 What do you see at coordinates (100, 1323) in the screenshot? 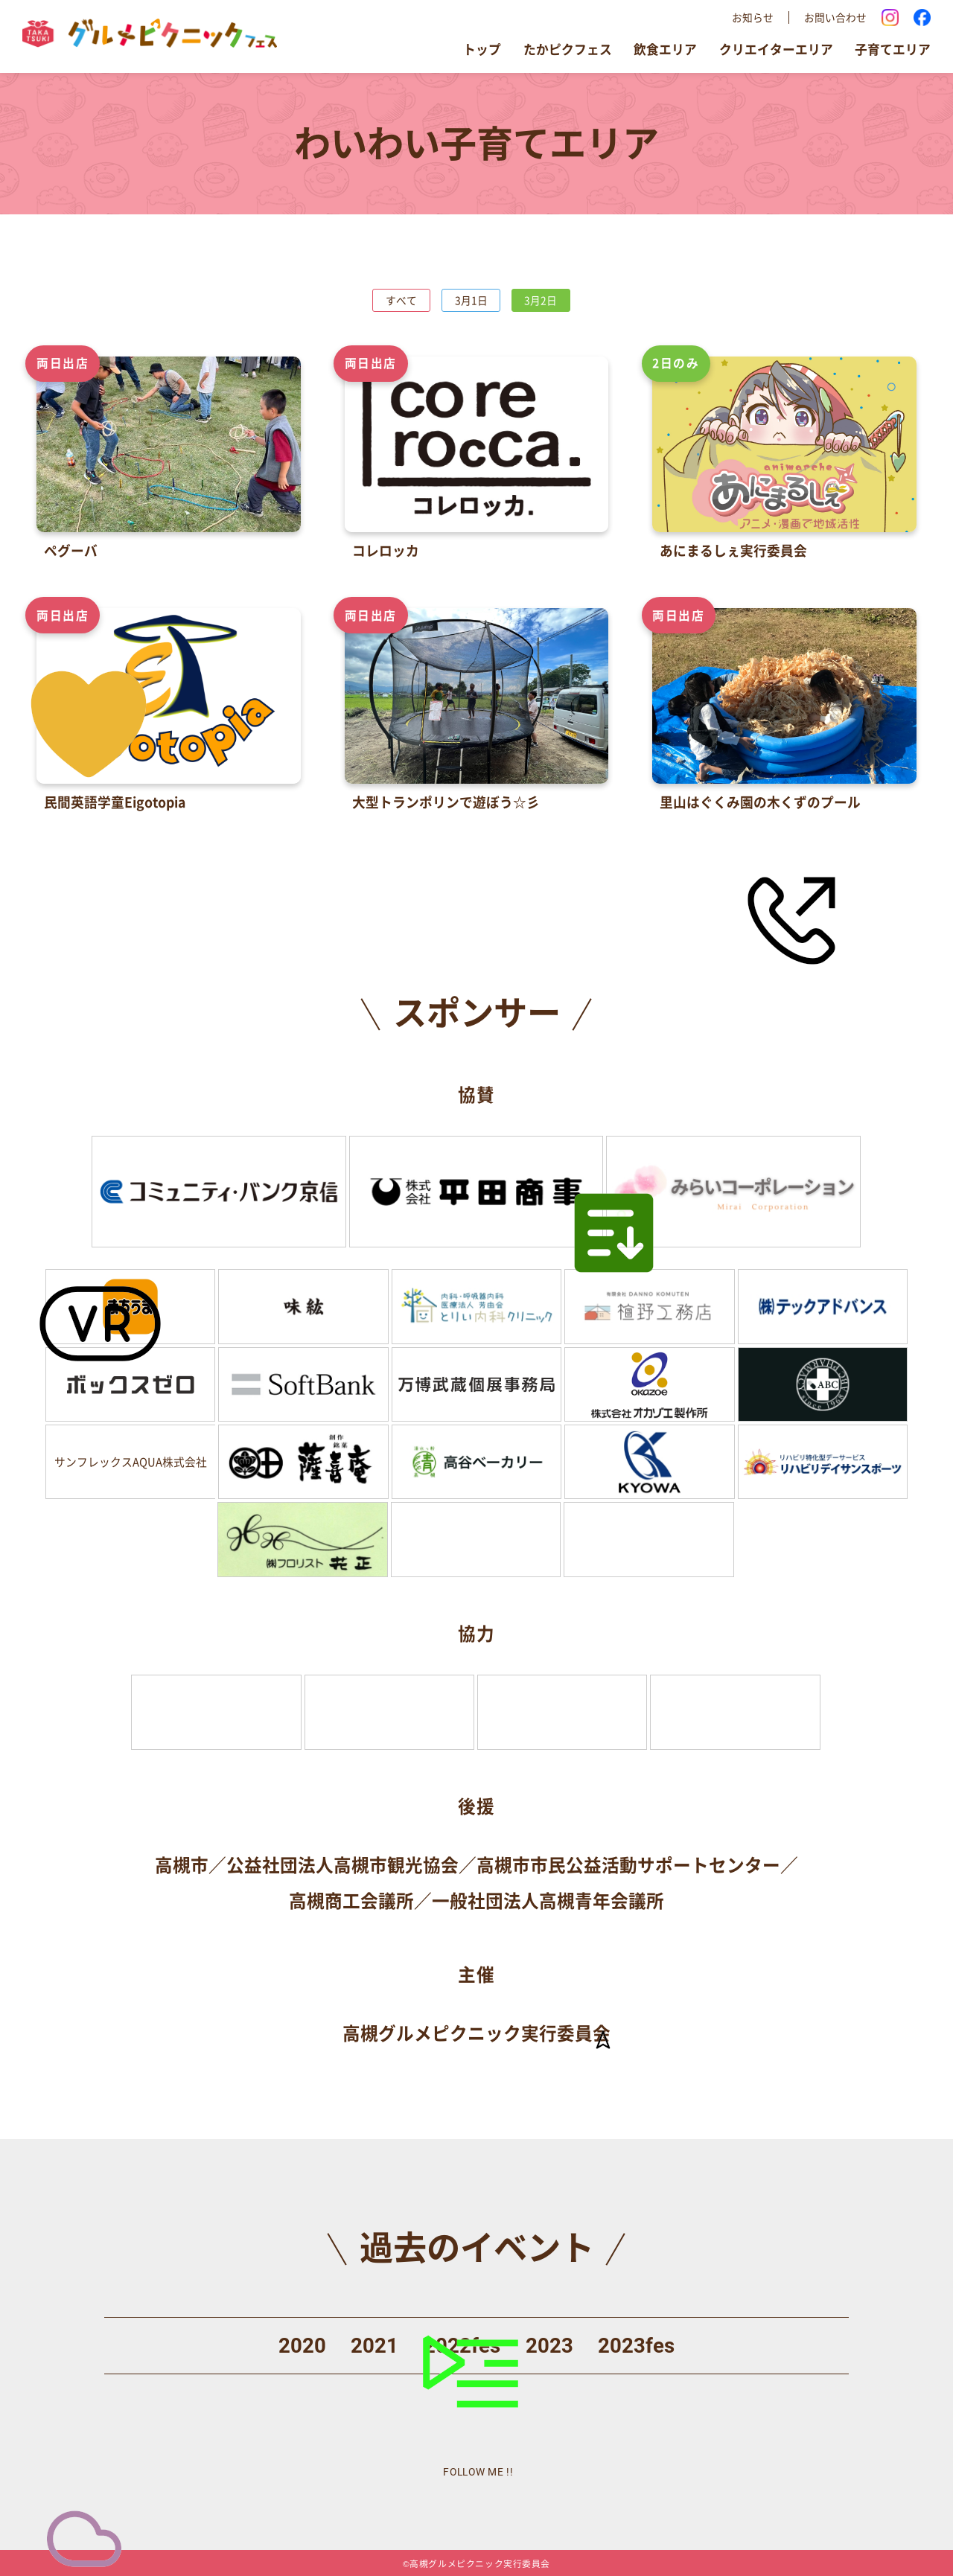
I see `access virtual reality mode or settings` at bounding box center [100, 1323].